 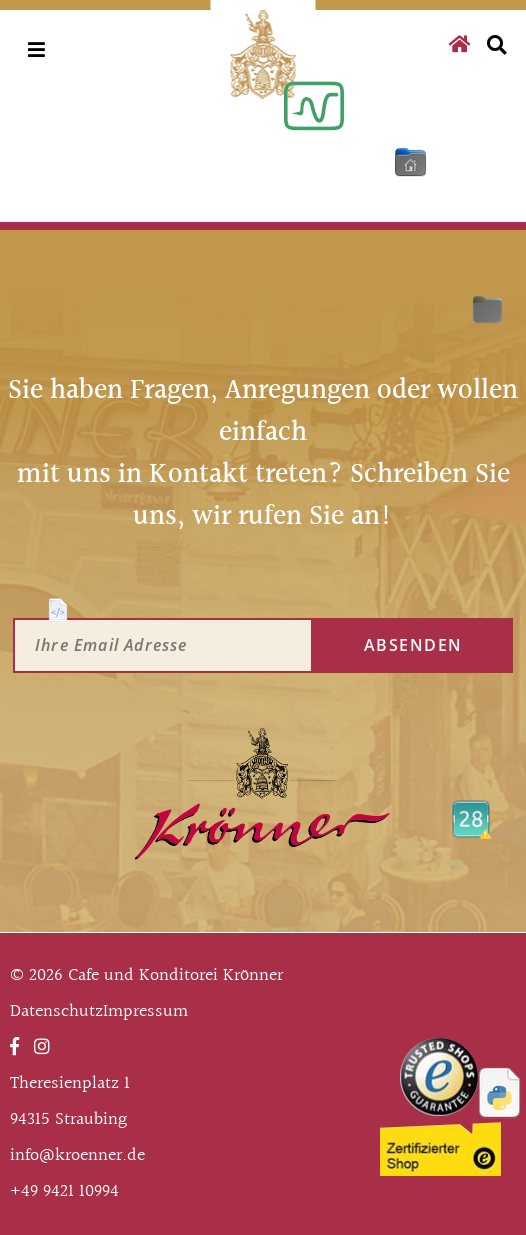 What do you see at coordinates (471, 819) in the screenshot?
I see `indicates an upcoming appointment or event` at bounding box center [471, 819].